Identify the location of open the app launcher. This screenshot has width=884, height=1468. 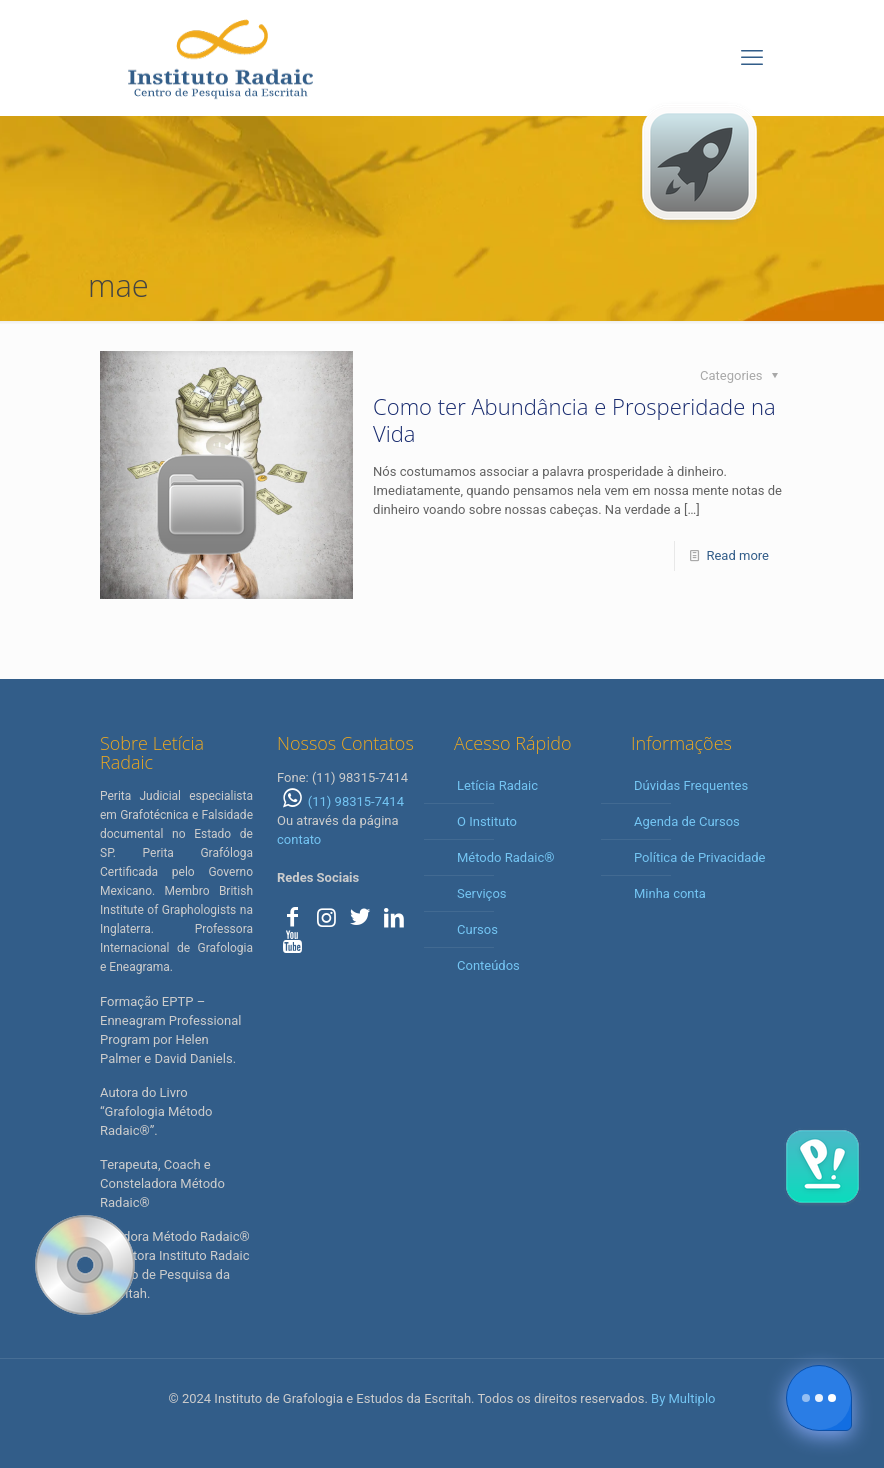
(699, 162).